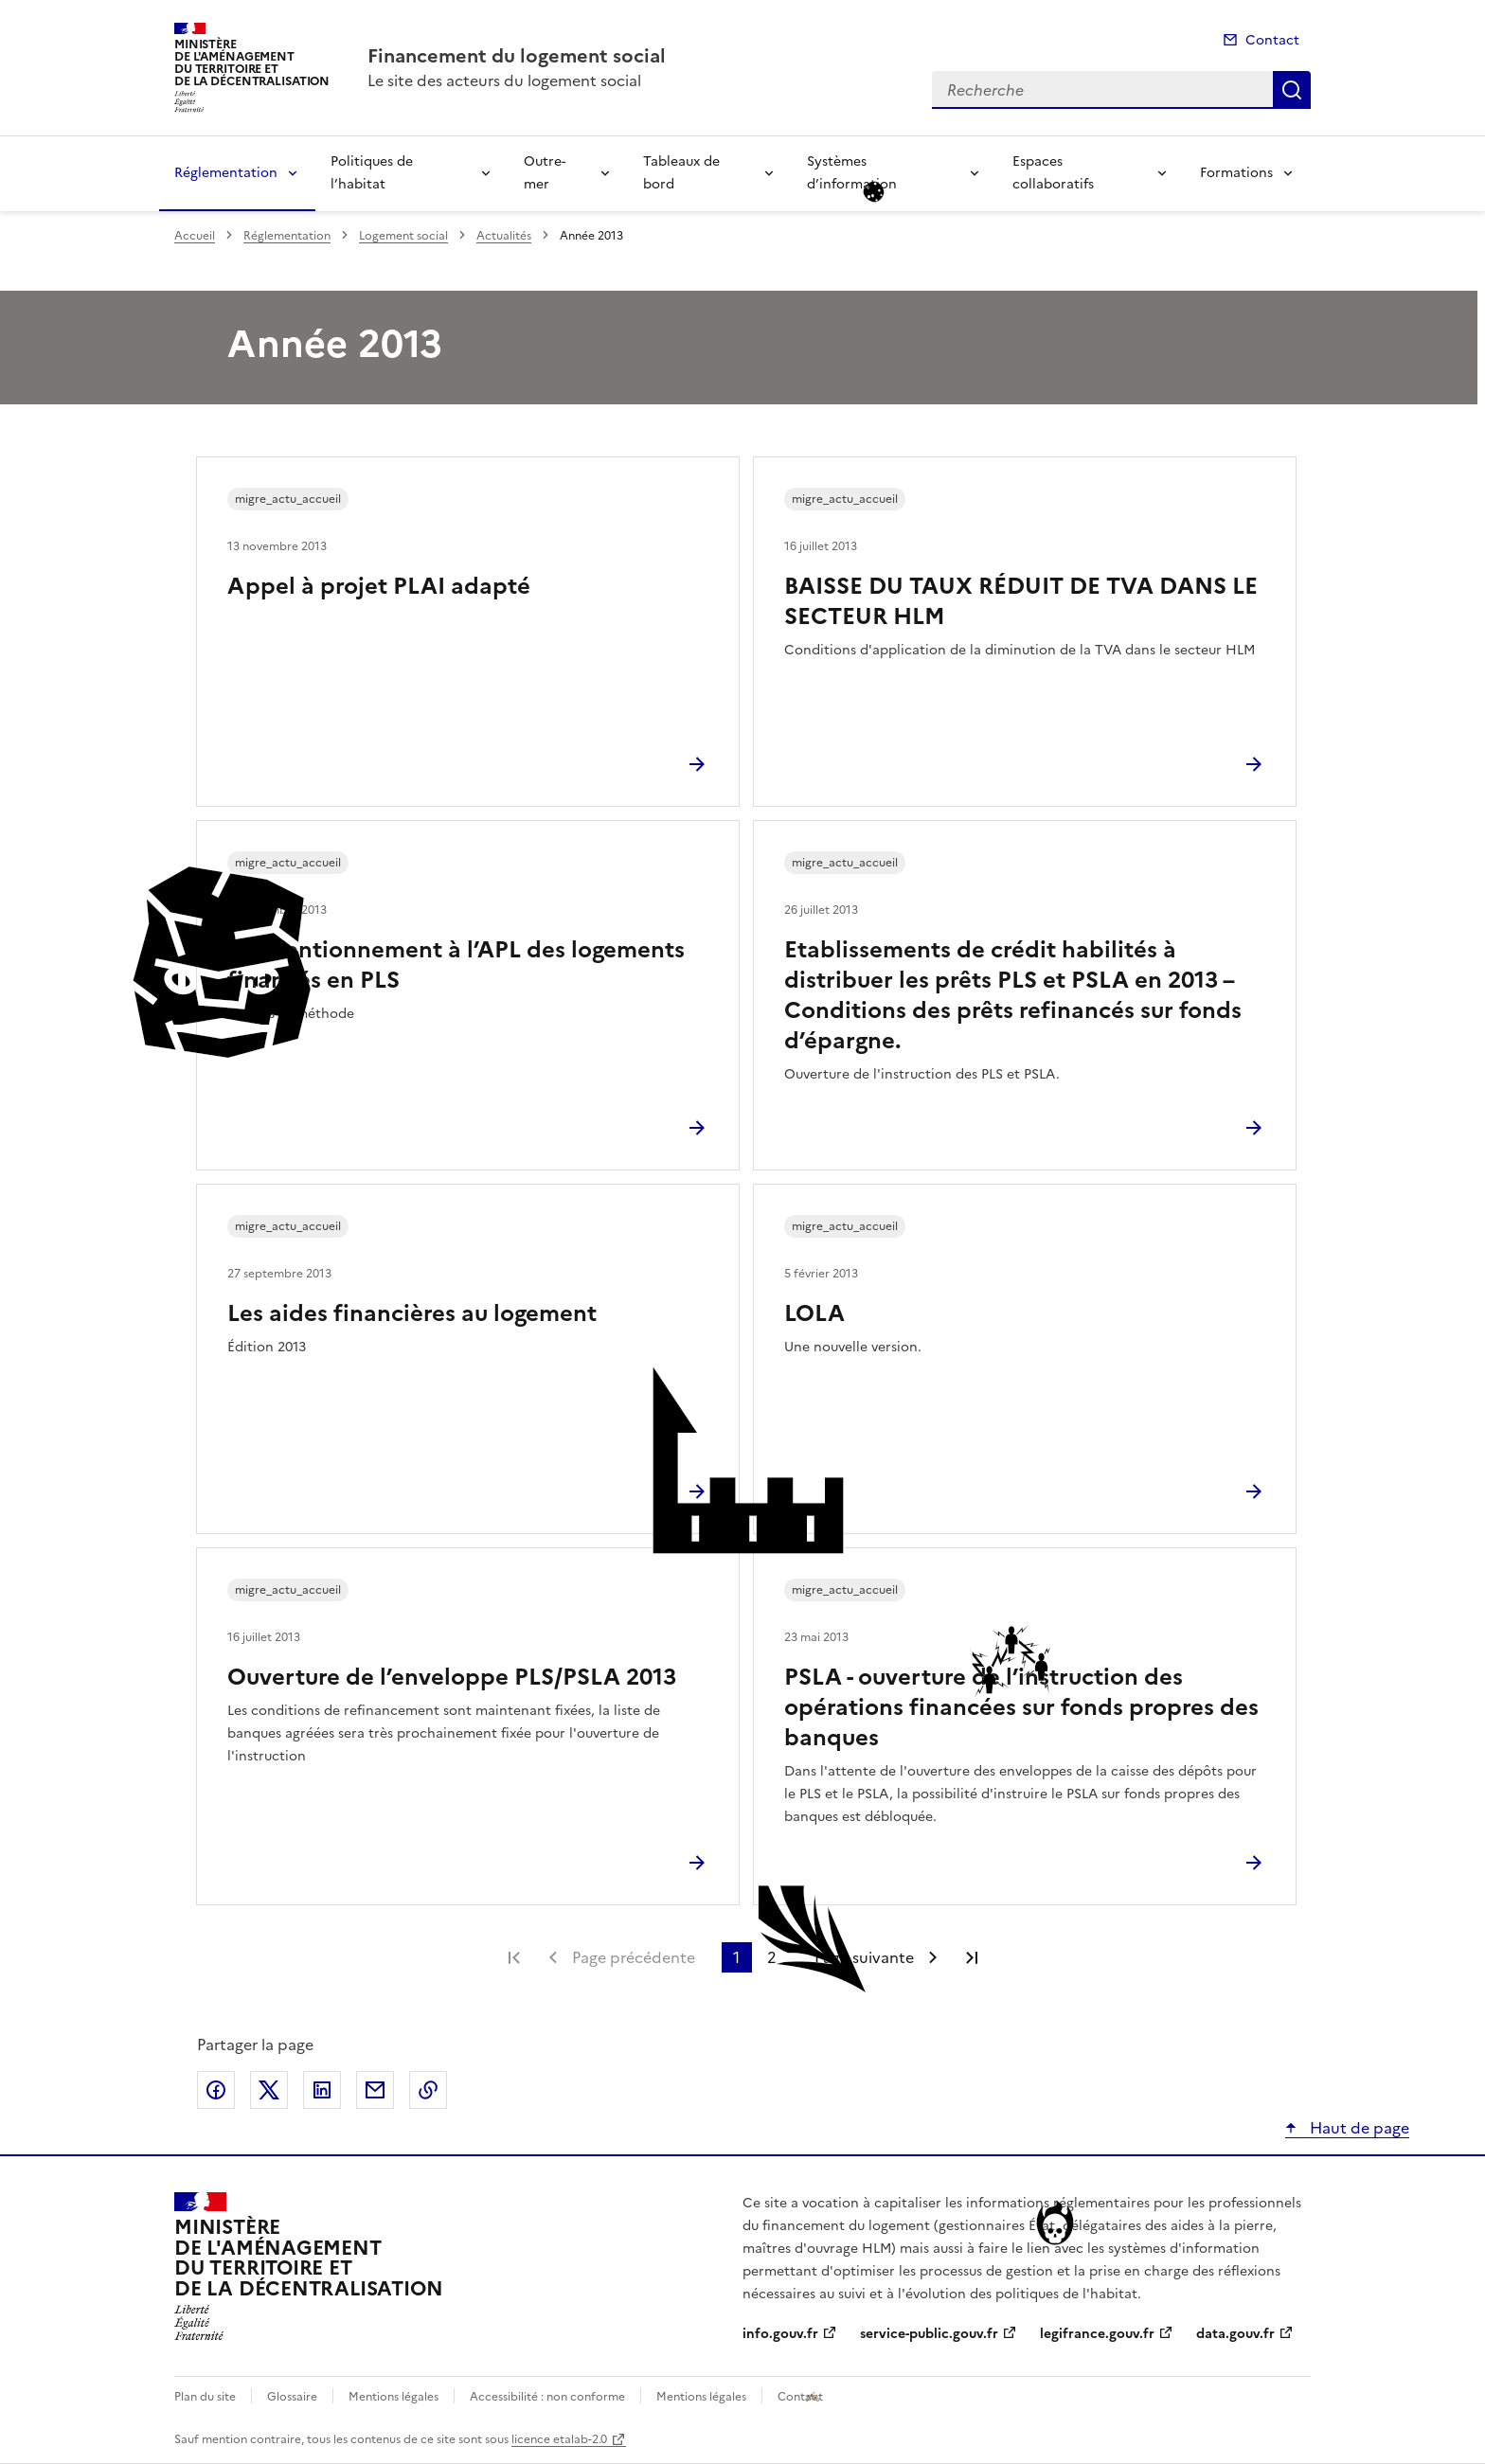  What do you see at coordinates (1011, 1661) in the screenshot?
I see `activate chain lightning ability or spell` at bounding box center [1011, 1661].